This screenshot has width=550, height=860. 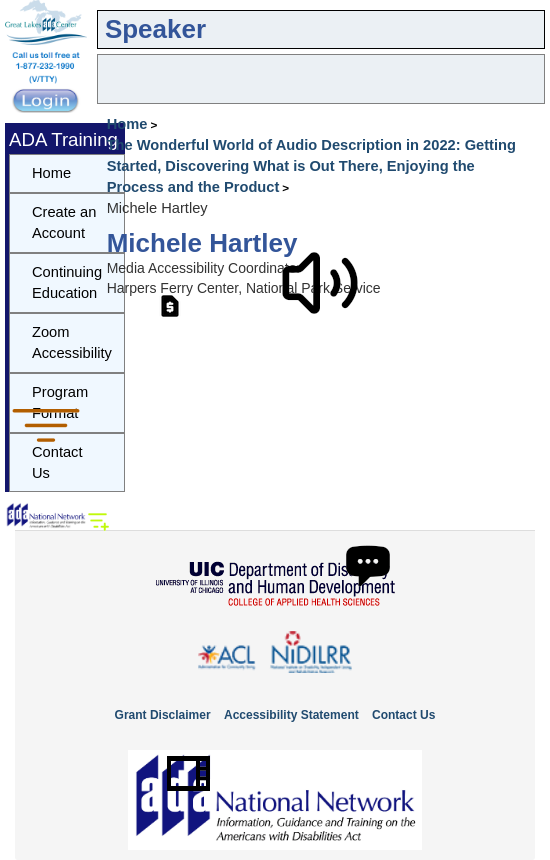 I want to click on add a new filter criteria, so click(x=97, y=520).